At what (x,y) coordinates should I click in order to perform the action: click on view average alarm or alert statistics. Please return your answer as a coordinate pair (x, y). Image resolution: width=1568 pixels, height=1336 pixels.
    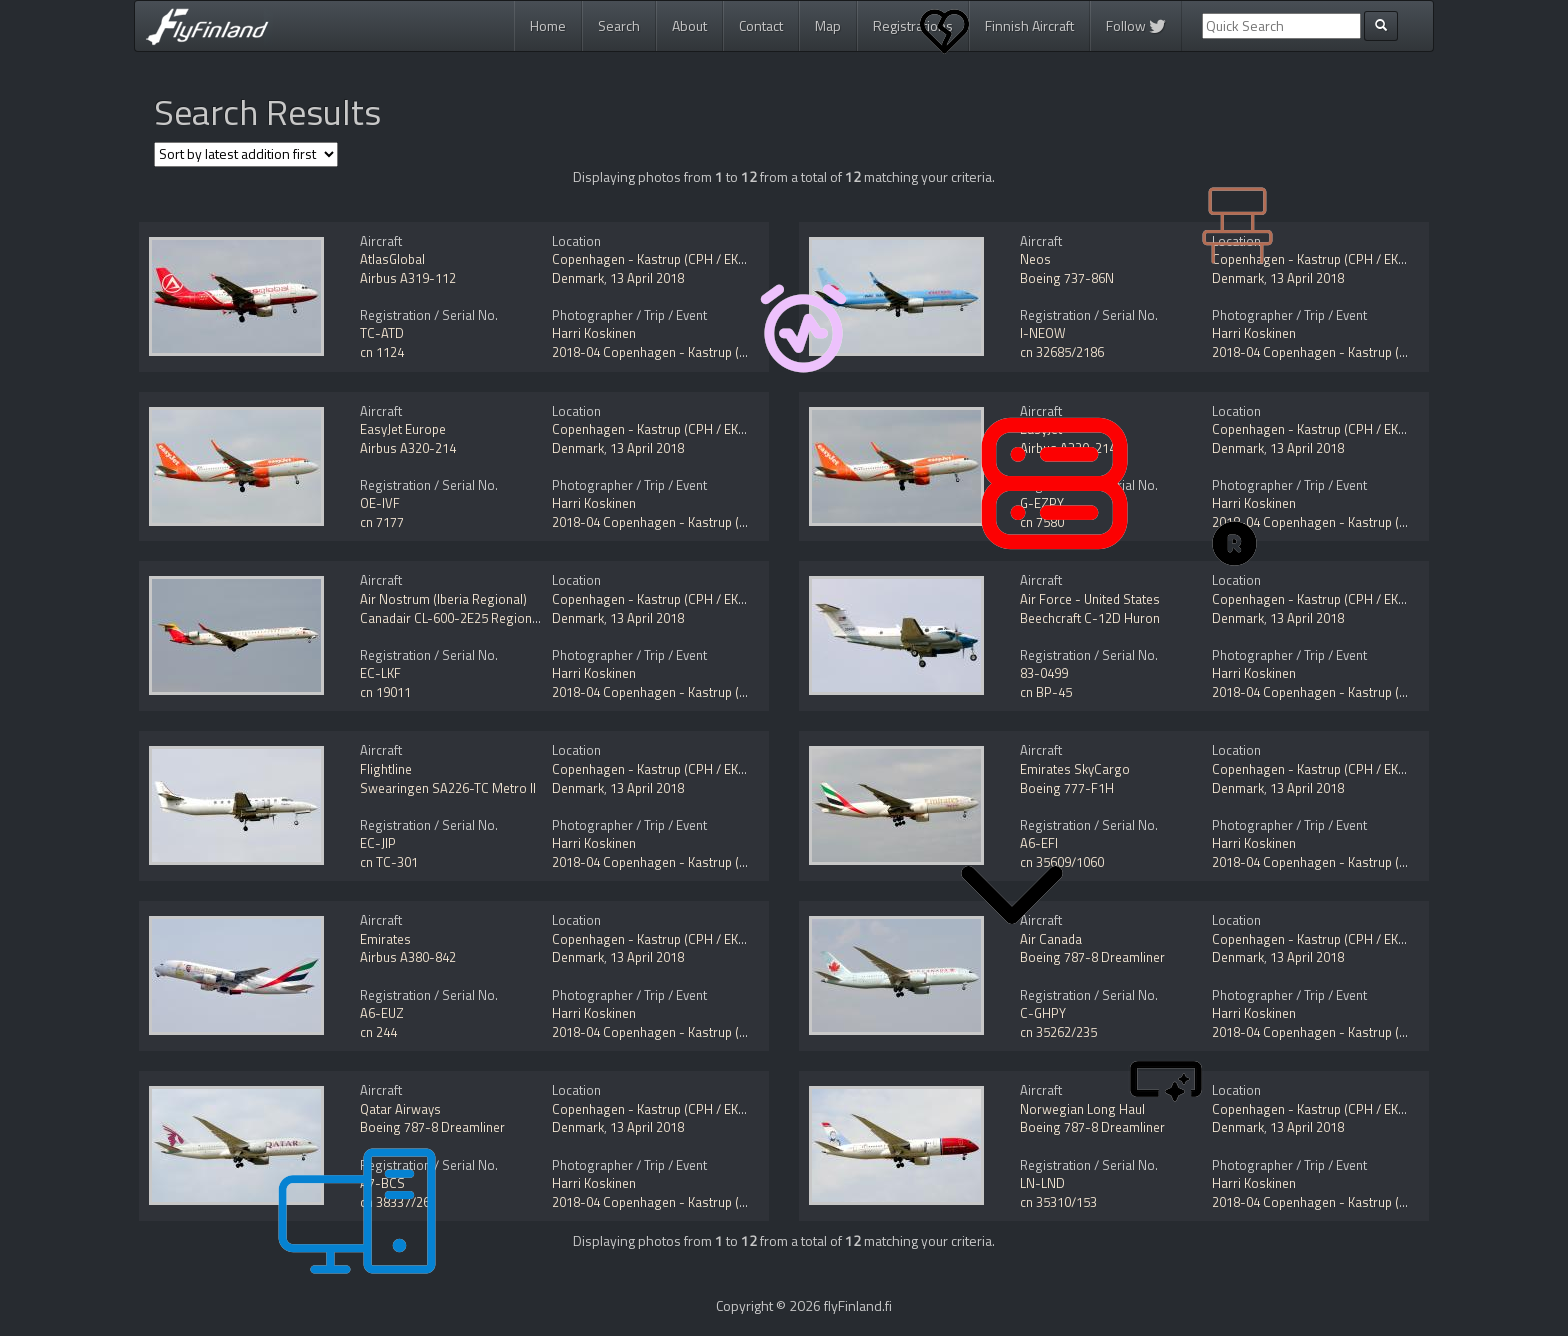
    Looking at the image, I should click on (803, 328).